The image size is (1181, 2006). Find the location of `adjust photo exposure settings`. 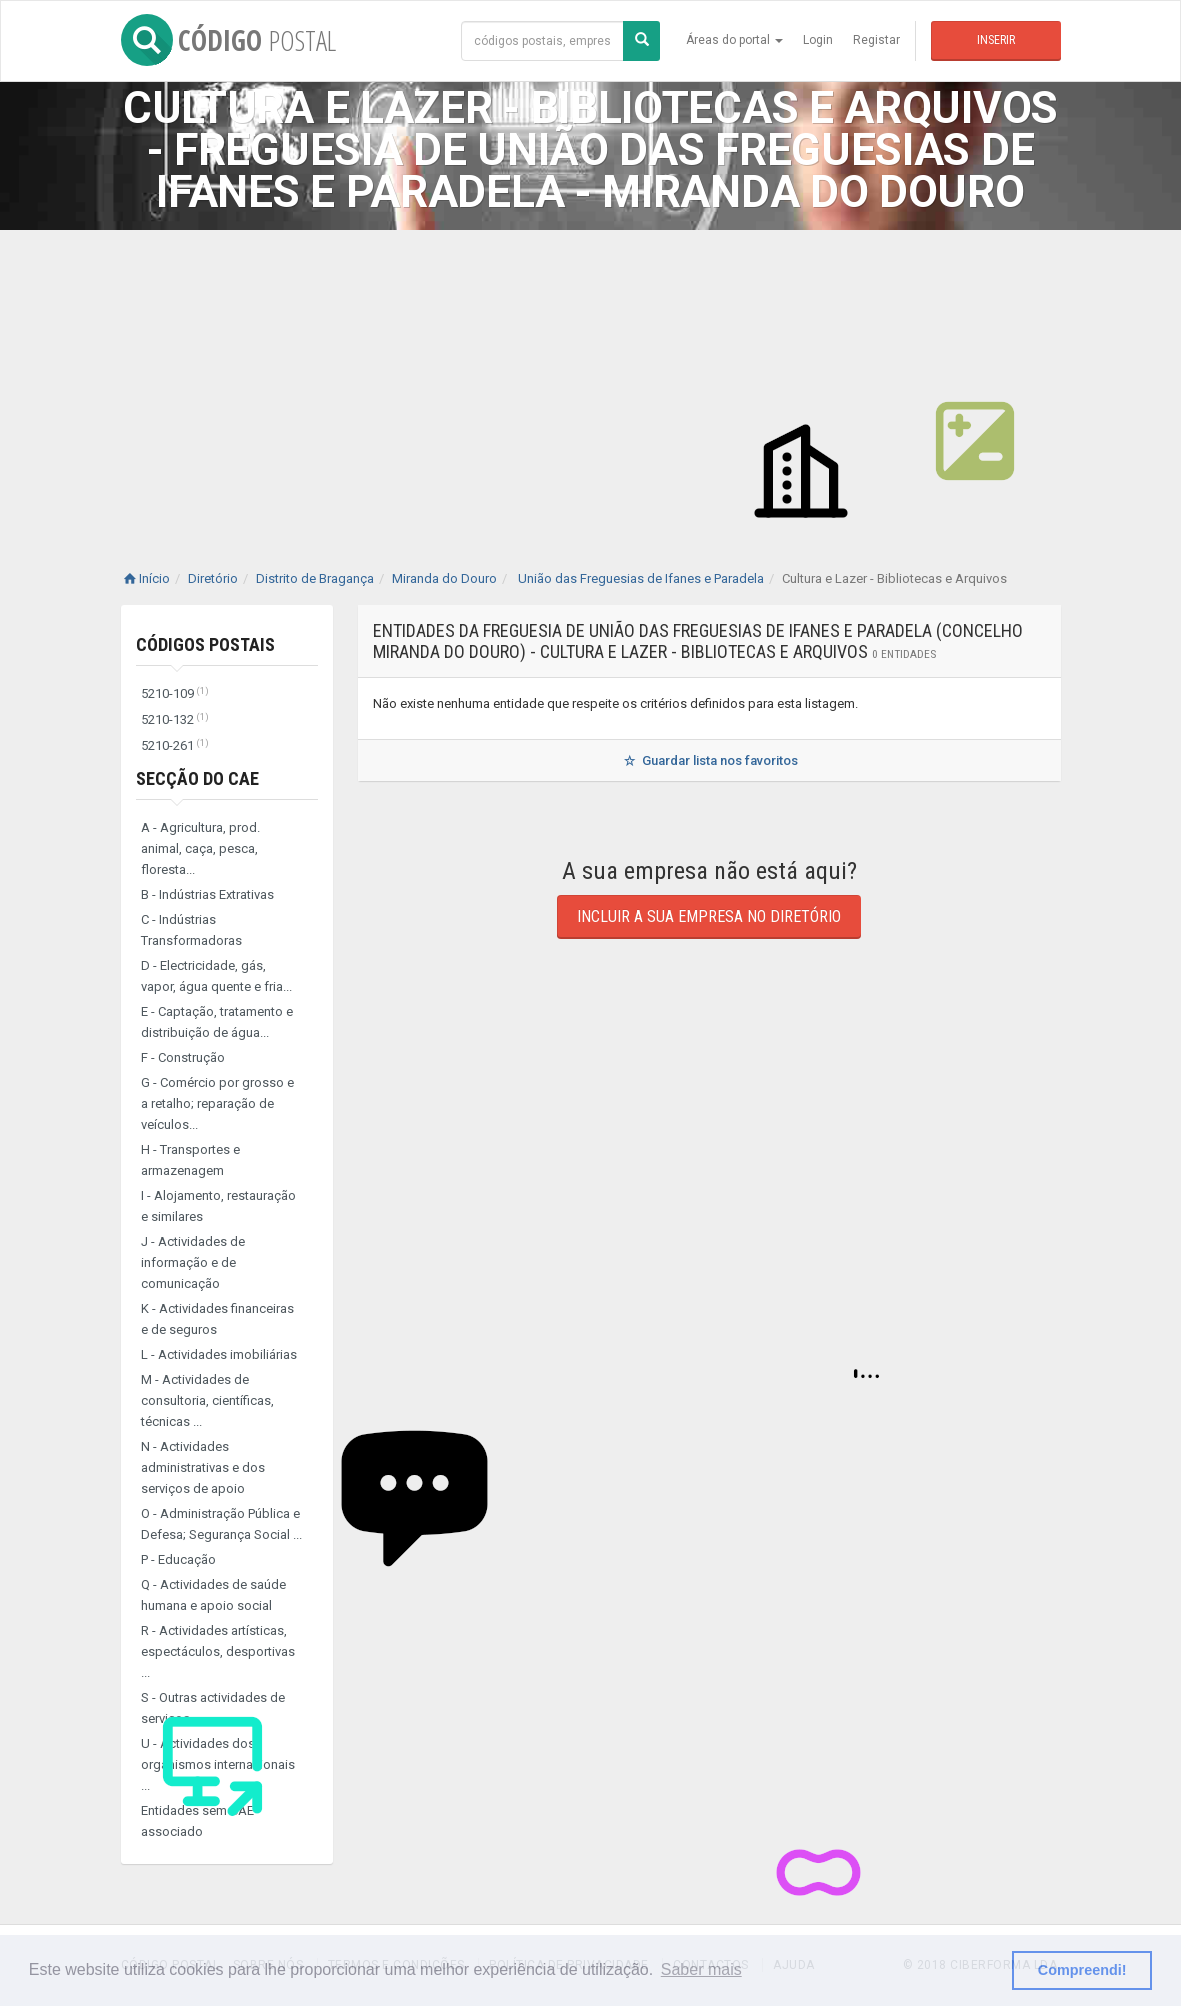

adjust photo exposure settings is located at coordinates (975, 441).